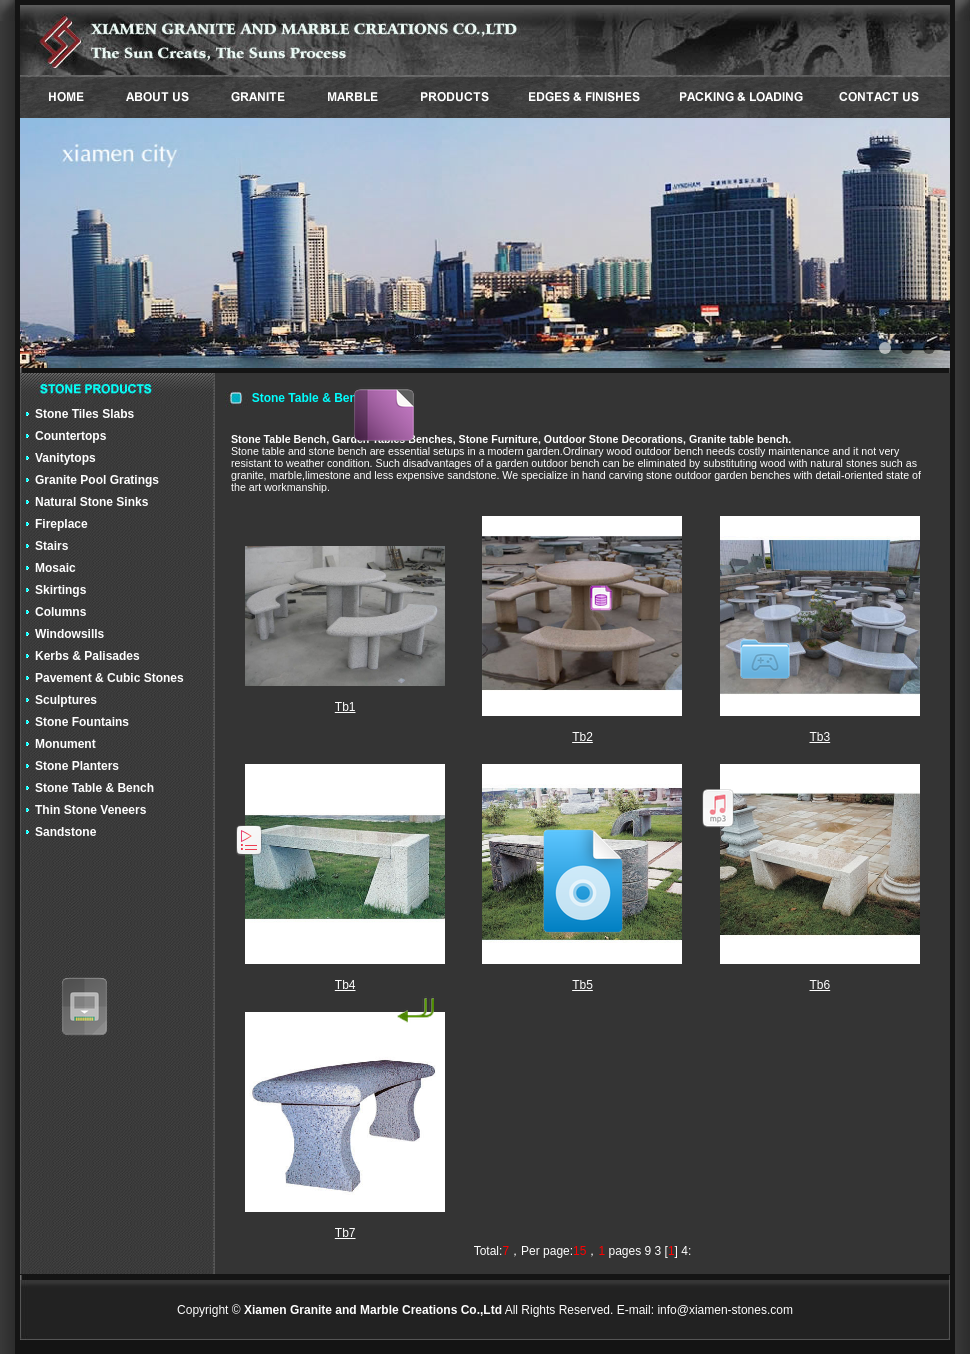 This screenshot has width=970, height=1354. What do you see at coordinates (718, 808) in the screenshot?
I see `an mp3 audio file` at bounding box center [718, 808].